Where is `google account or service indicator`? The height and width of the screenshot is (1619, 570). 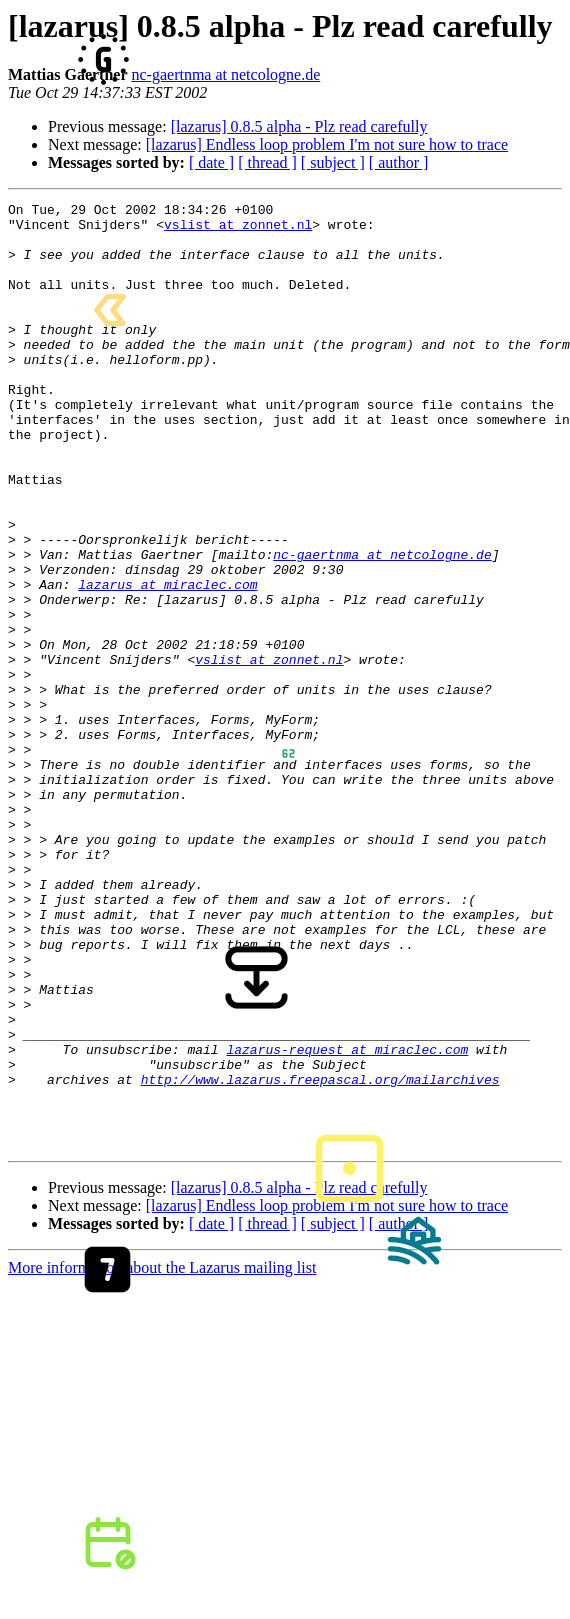
google account or service indicator is located at coordinates (103, 59).